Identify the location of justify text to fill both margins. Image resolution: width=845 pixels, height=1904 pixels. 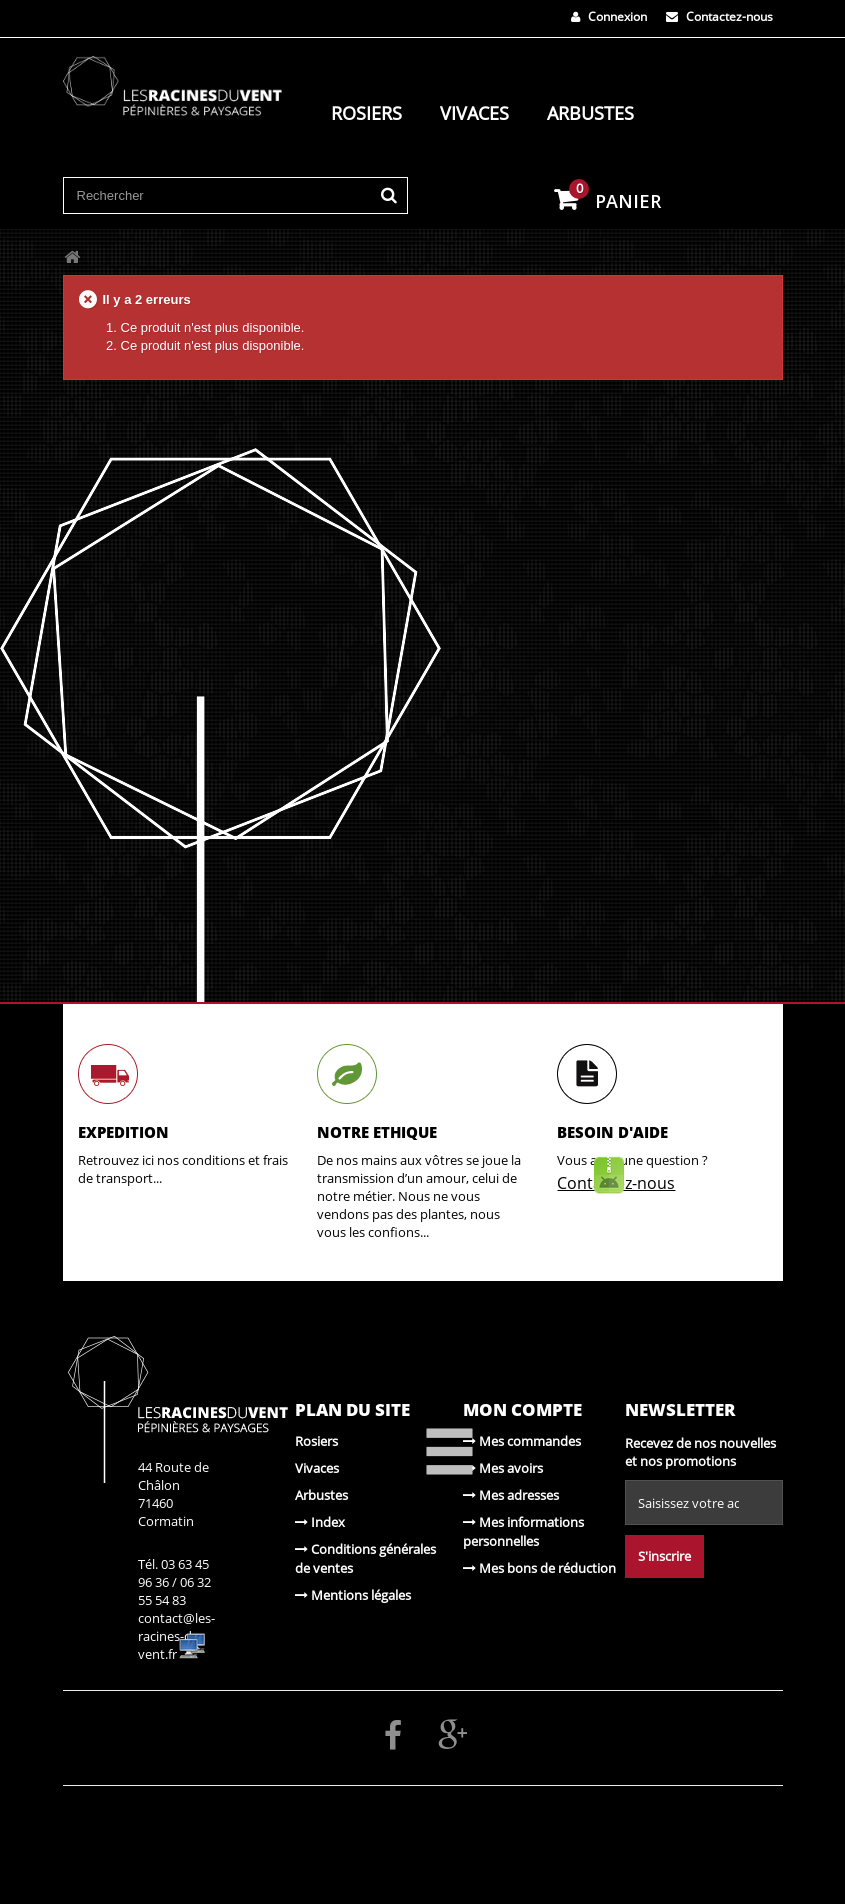
(449, 1451).